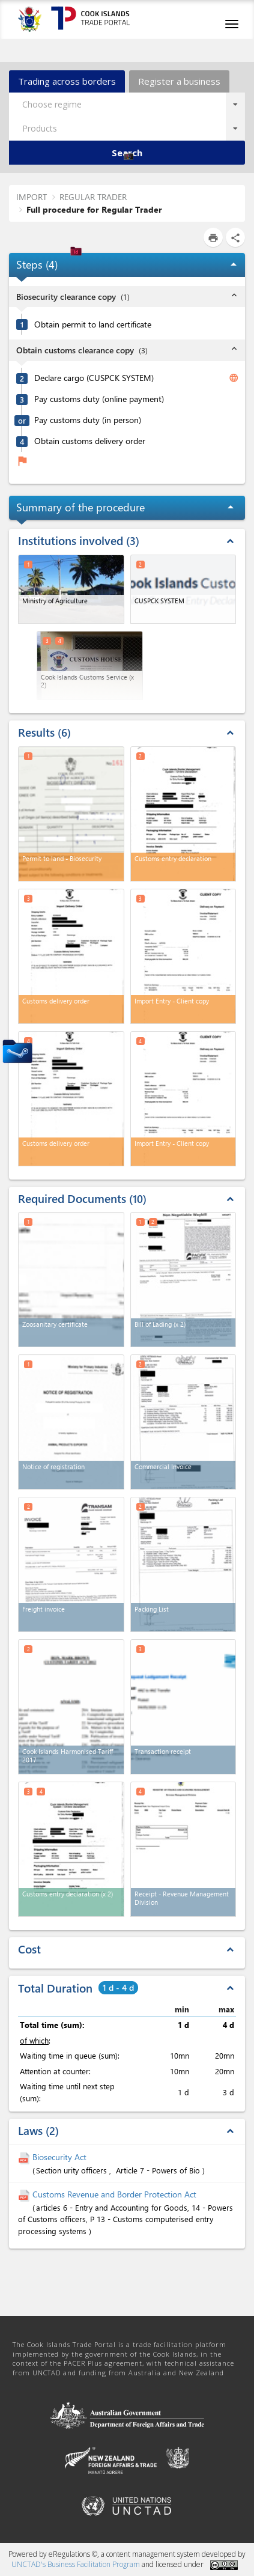 The image size is (254, 2576). What do you see at coordinates (17, 1052) in the screenshot?
I see `open your Steam games folder` at bounding box center [17, 1052].